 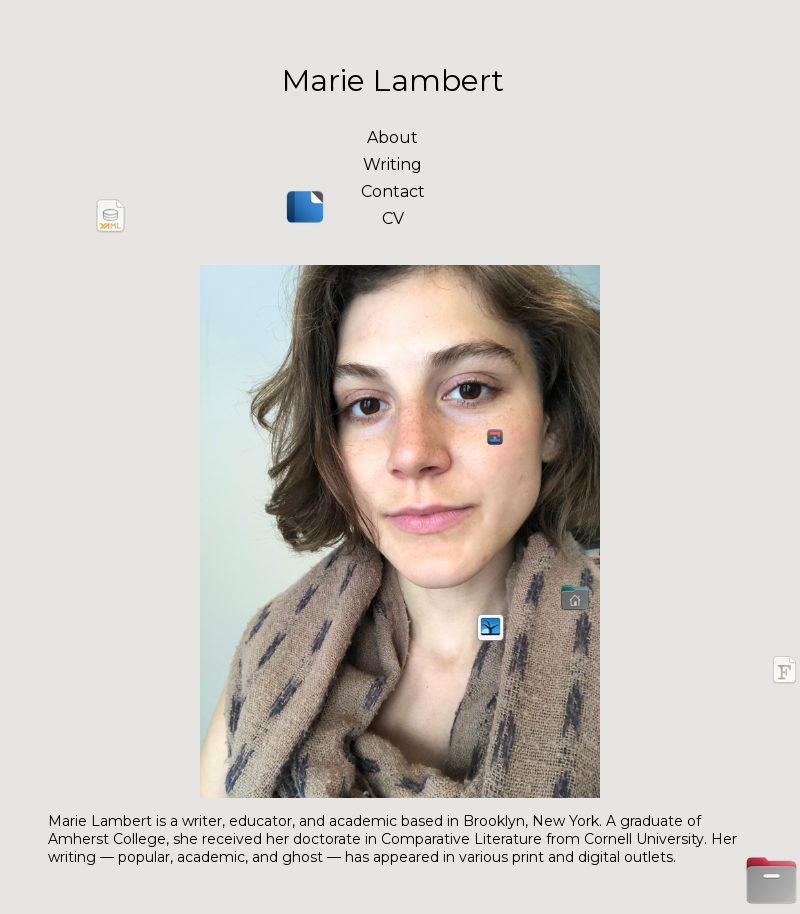 What do you see at coordinates (110, 215) in the screenshot?
I see `a yaml configuration file` at bounding box center [110, 215].